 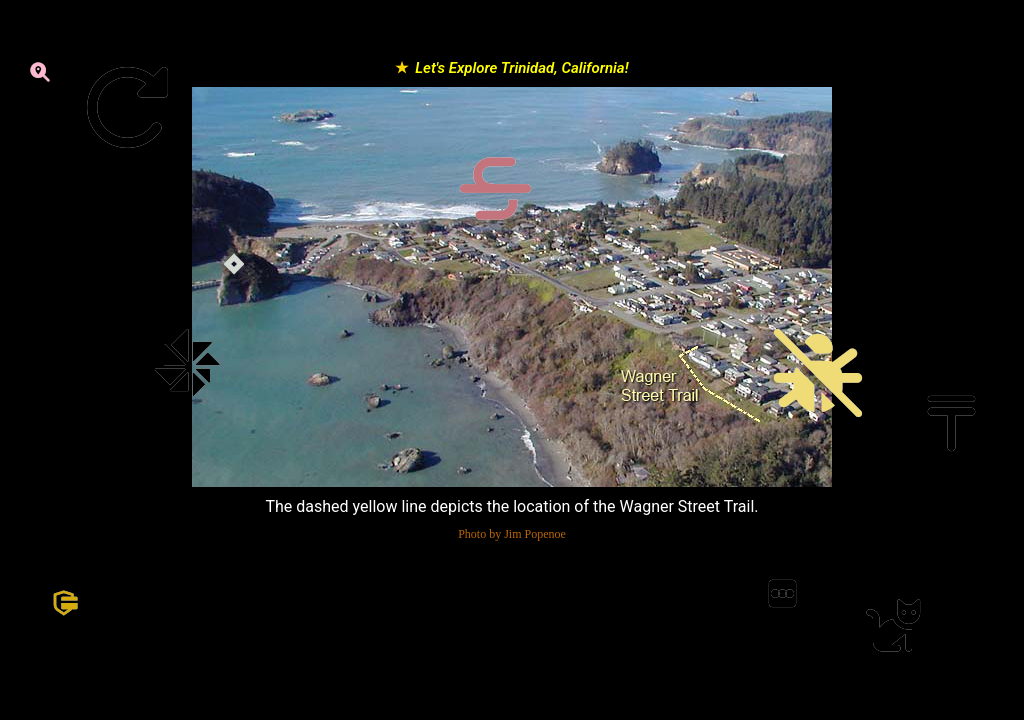 What do you see at coordinates (892, 625) in the screenshot?
I see `view pet-related content or services` at bounding box center [892, 625].